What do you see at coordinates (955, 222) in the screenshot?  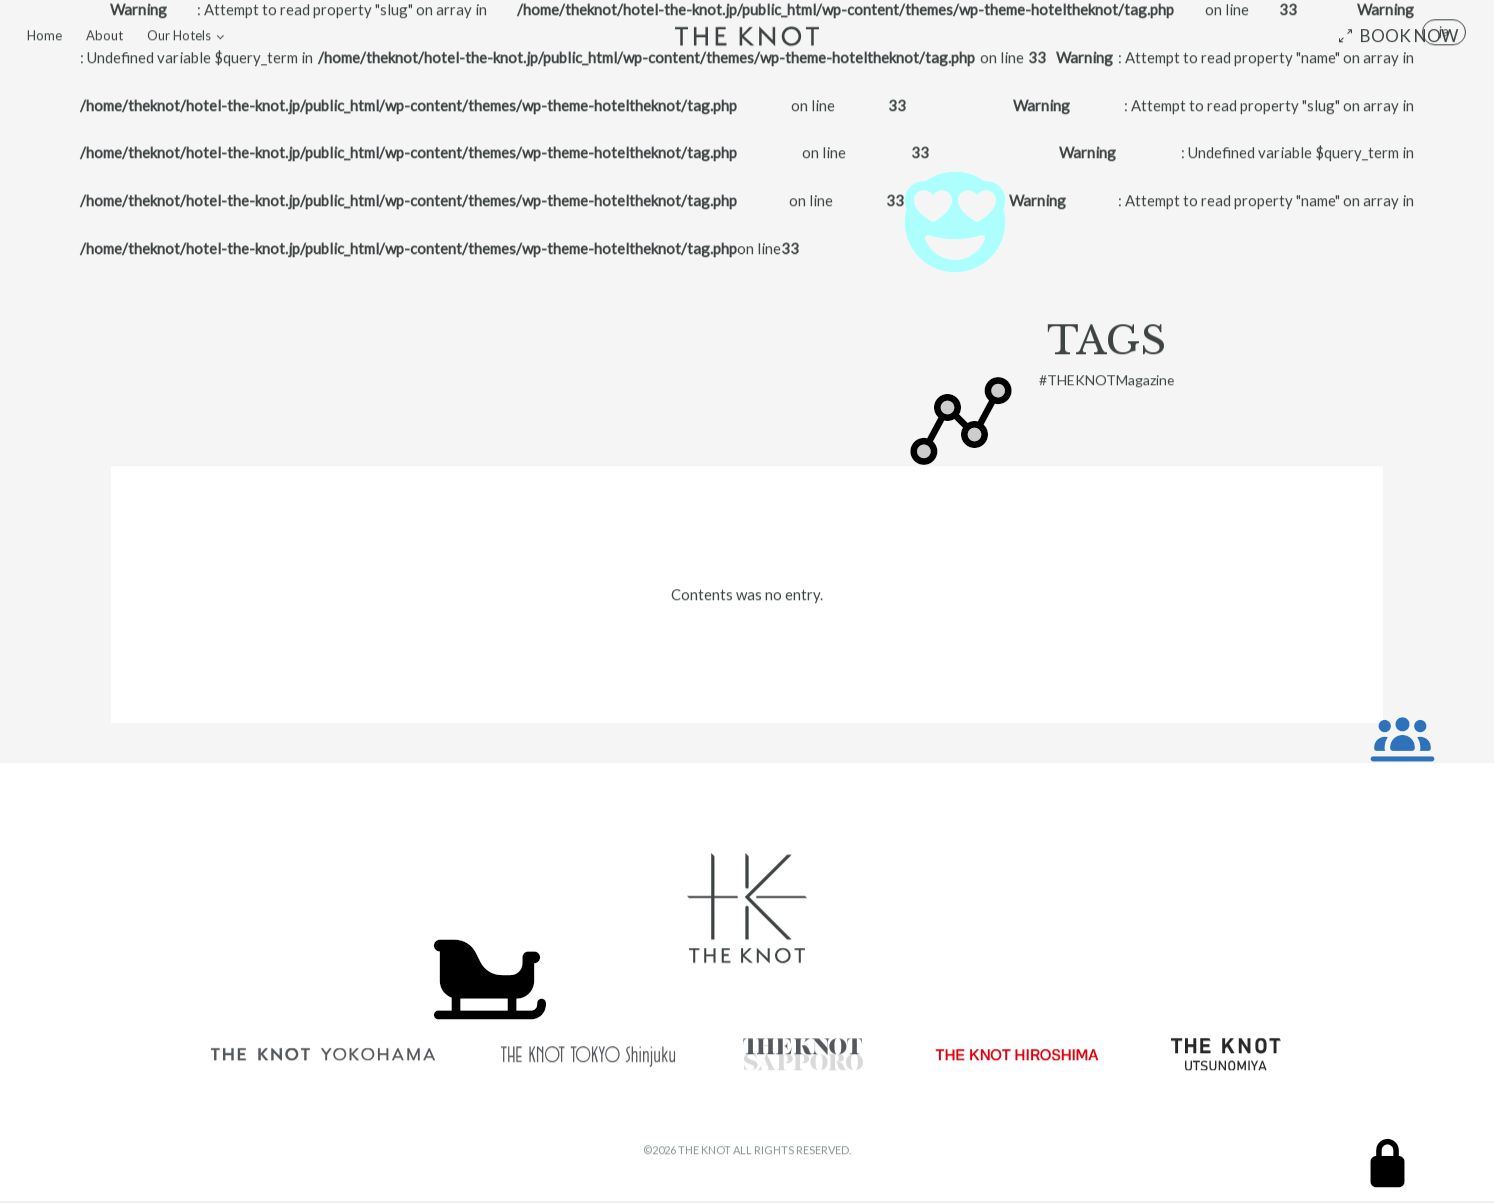 I see `react to a message with love` at bounding box center [955, 222].